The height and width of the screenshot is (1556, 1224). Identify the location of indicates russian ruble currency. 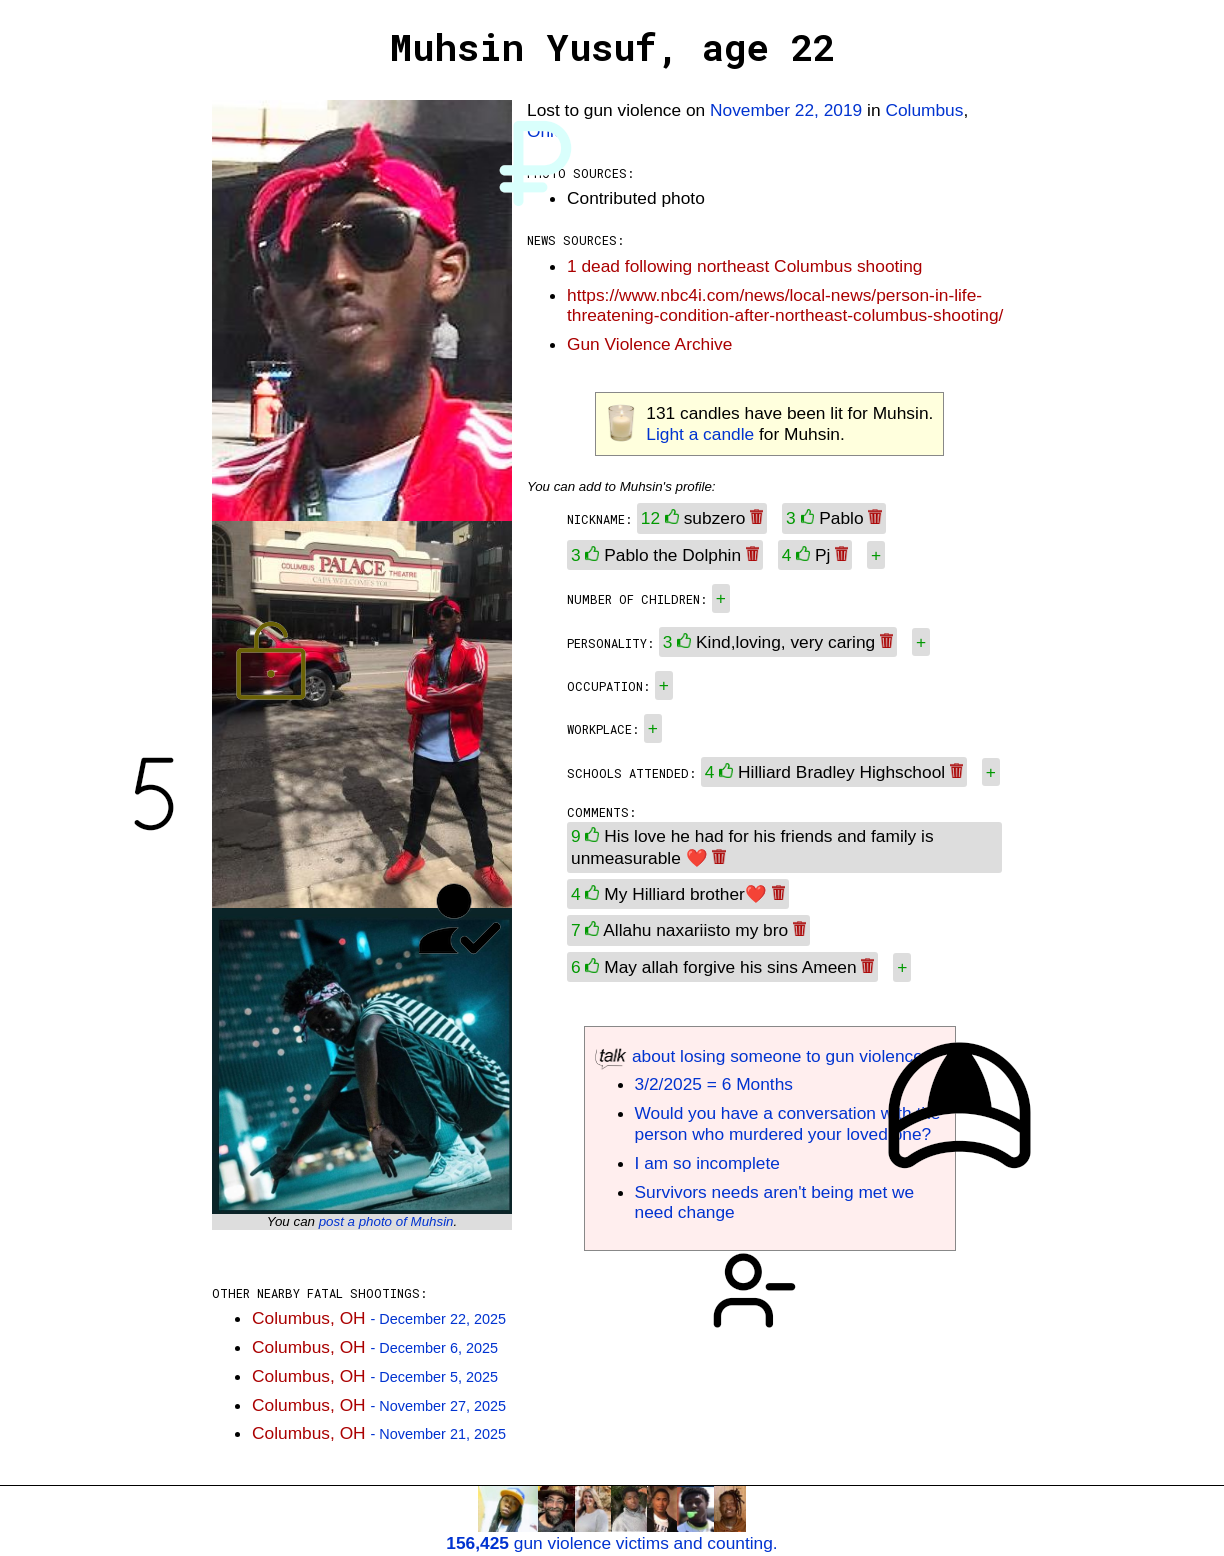
(535, 163).